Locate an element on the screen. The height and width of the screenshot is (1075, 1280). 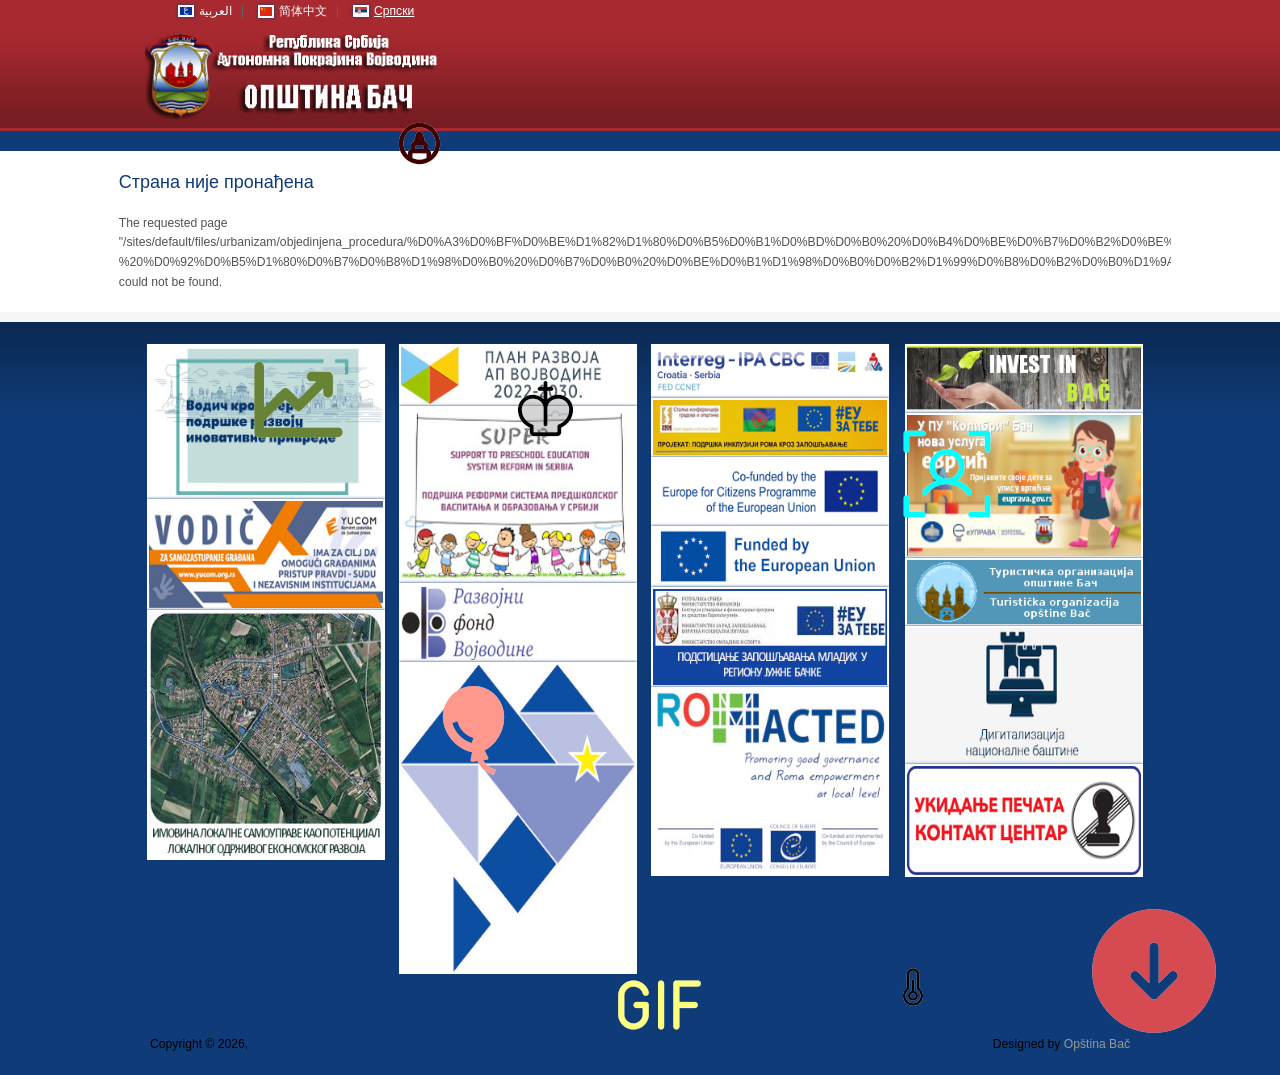
indicates a celebration or birthday event is located at coordinates (473, 730).